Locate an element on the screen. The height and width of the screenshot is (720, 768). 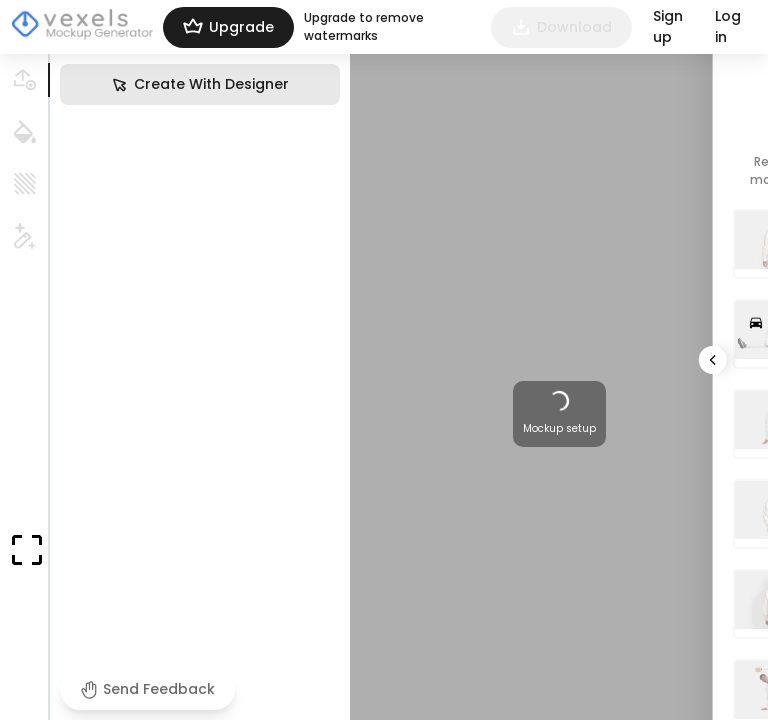
time to leave notification for upcoming trip is located at coordinates (756, 323).